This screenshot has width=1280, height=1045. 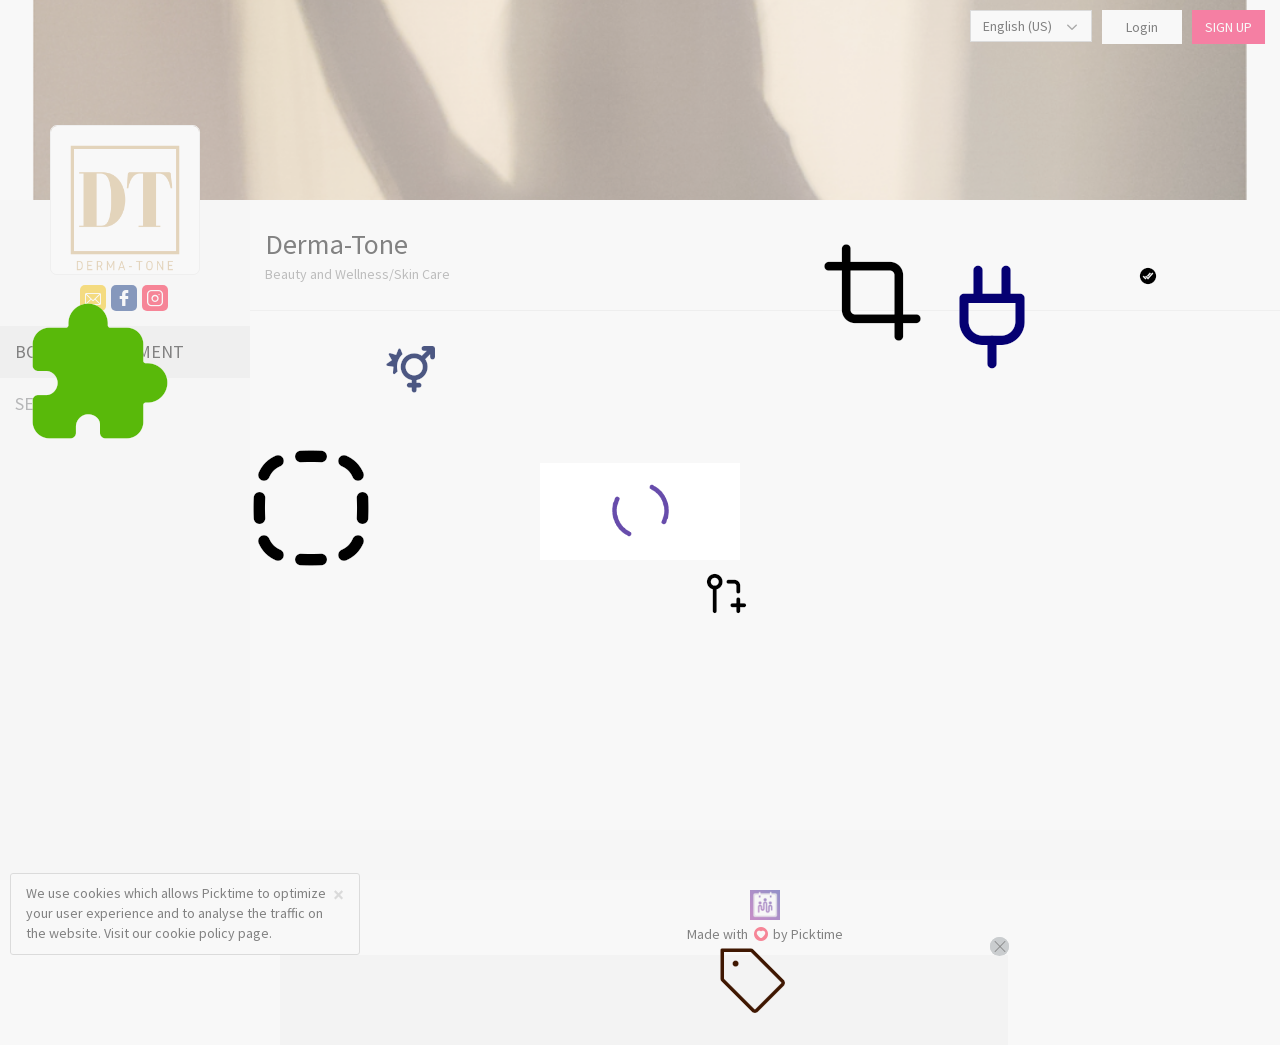 I want to click on indicates gender-based violence awareness or resources, so click(x=410, y=370).